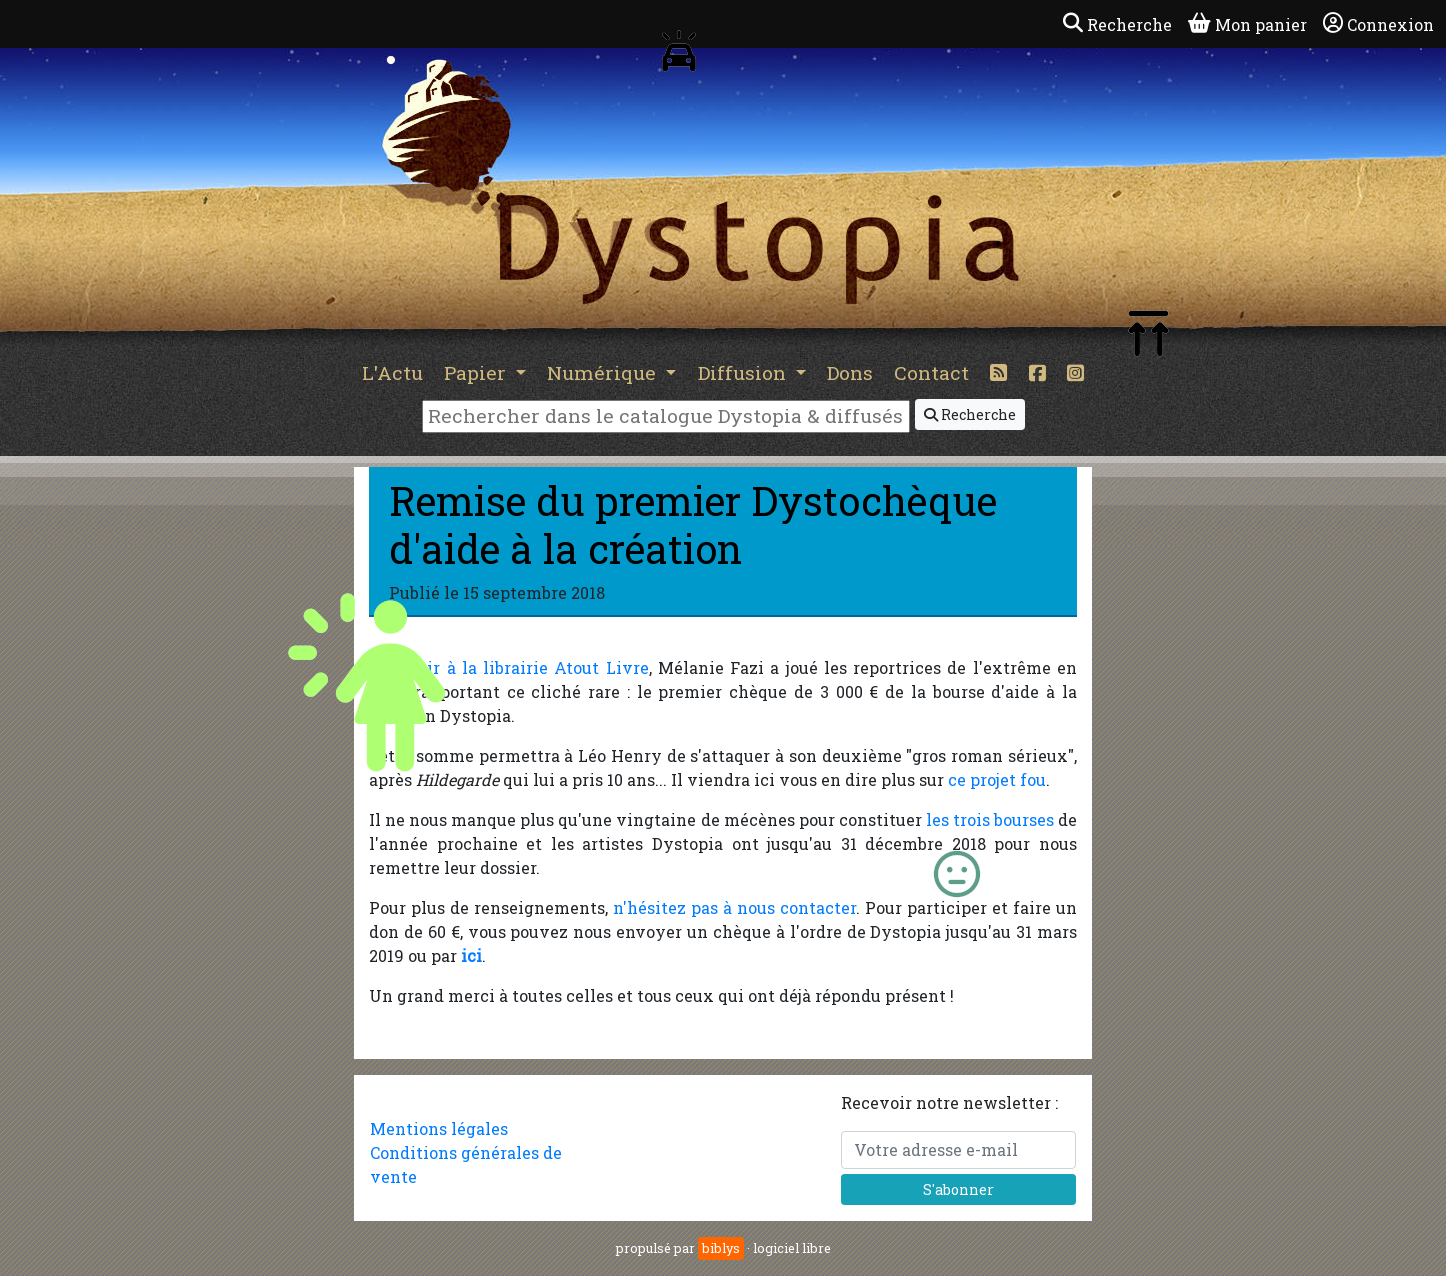  Describe the element at coordinates (1148, 333) in the screenshot. I see `upload multiple files` at that location.